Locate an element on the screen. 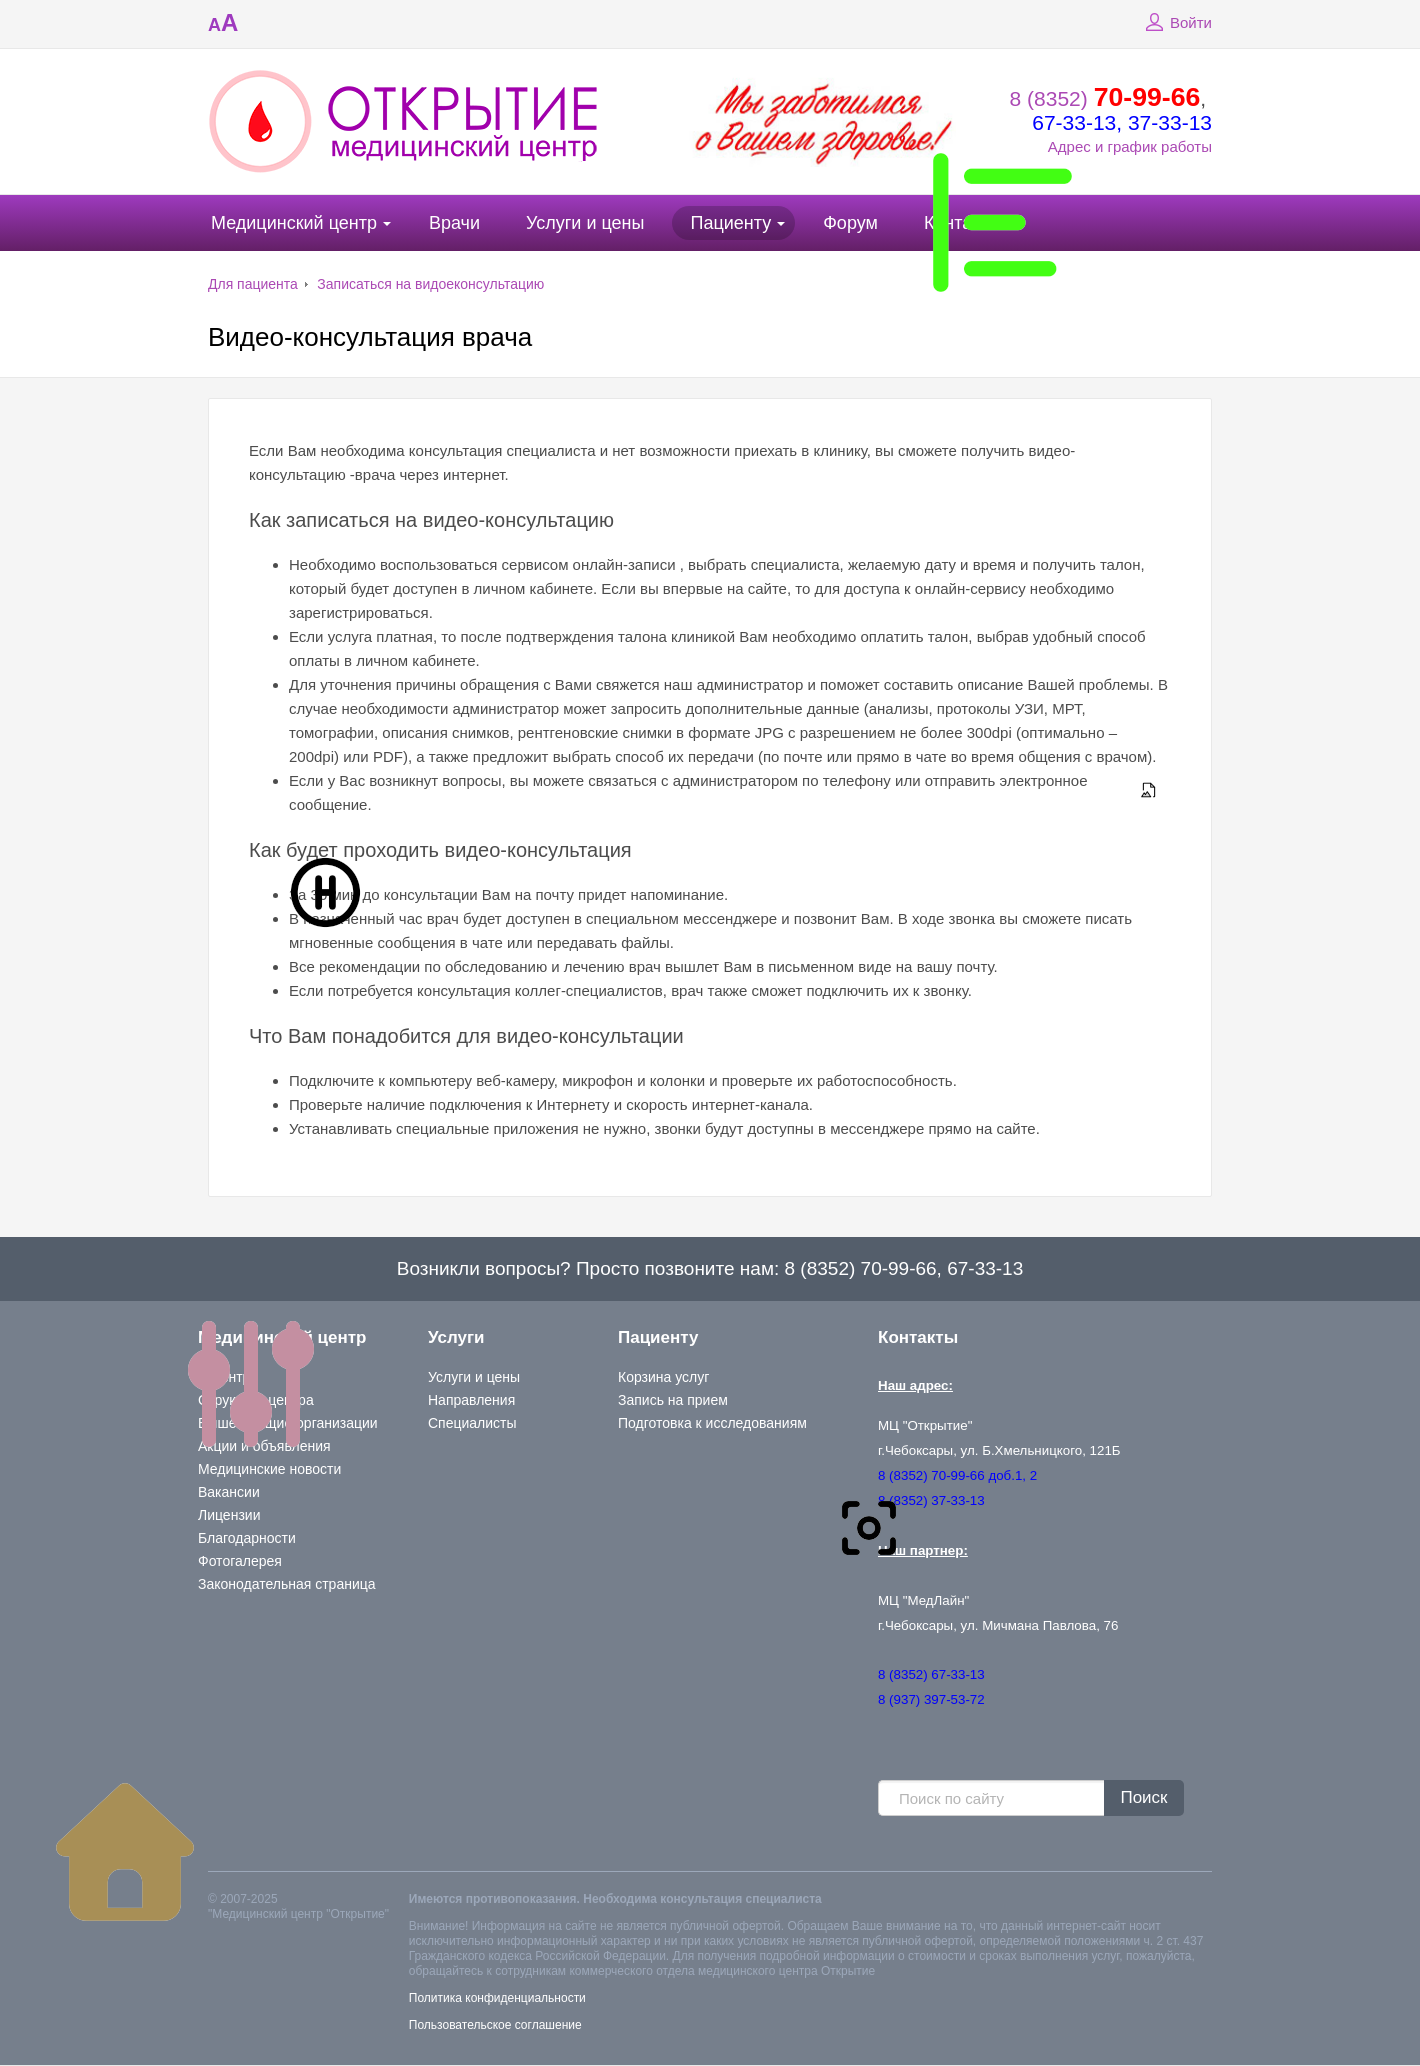  tap to focus camera on center of frame is located at coordinates (869, 1528).